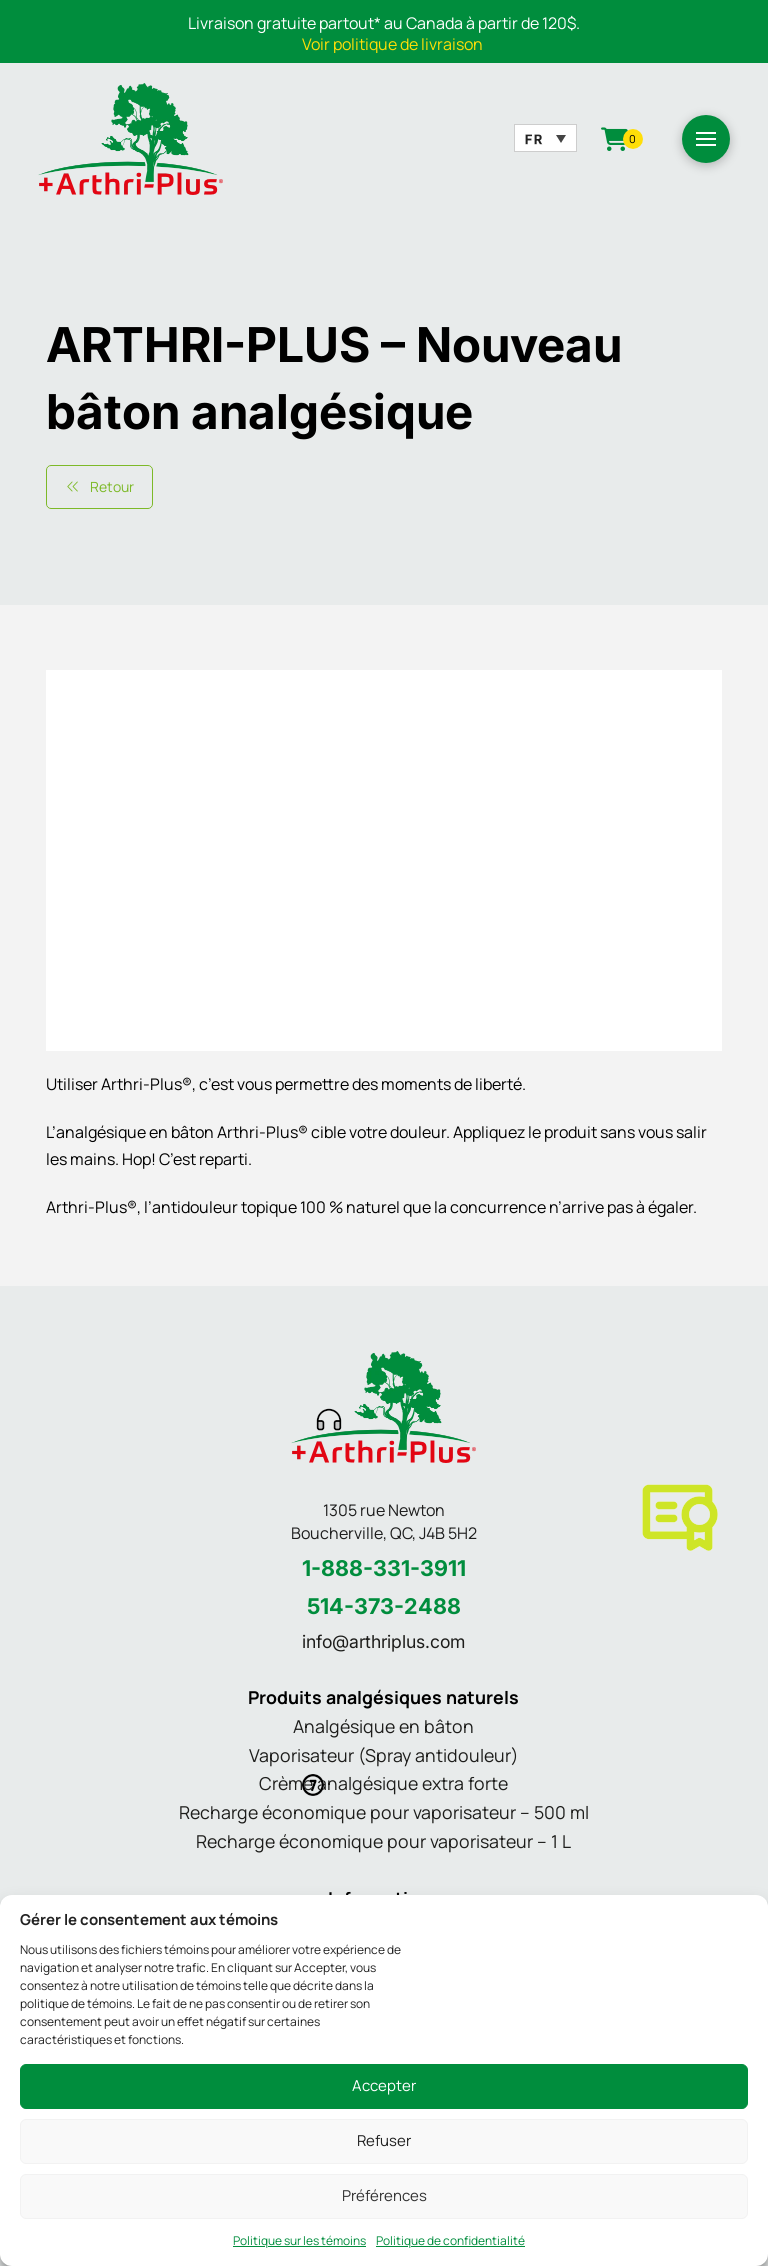 Image resolution: width=768 pixels, height=2266 pixels. Describe the element at coordinates (677, 1514) in the screenshot. I see `view your certificates or credentials` at that location.